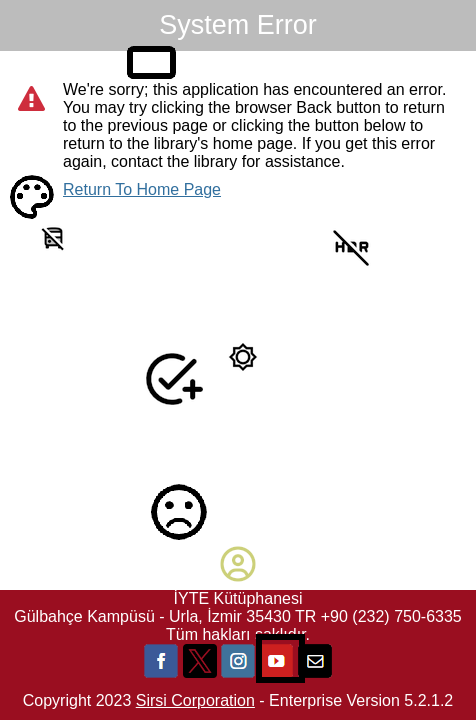  I want to click on select a square crop ratio for an image, so click(280, 658).